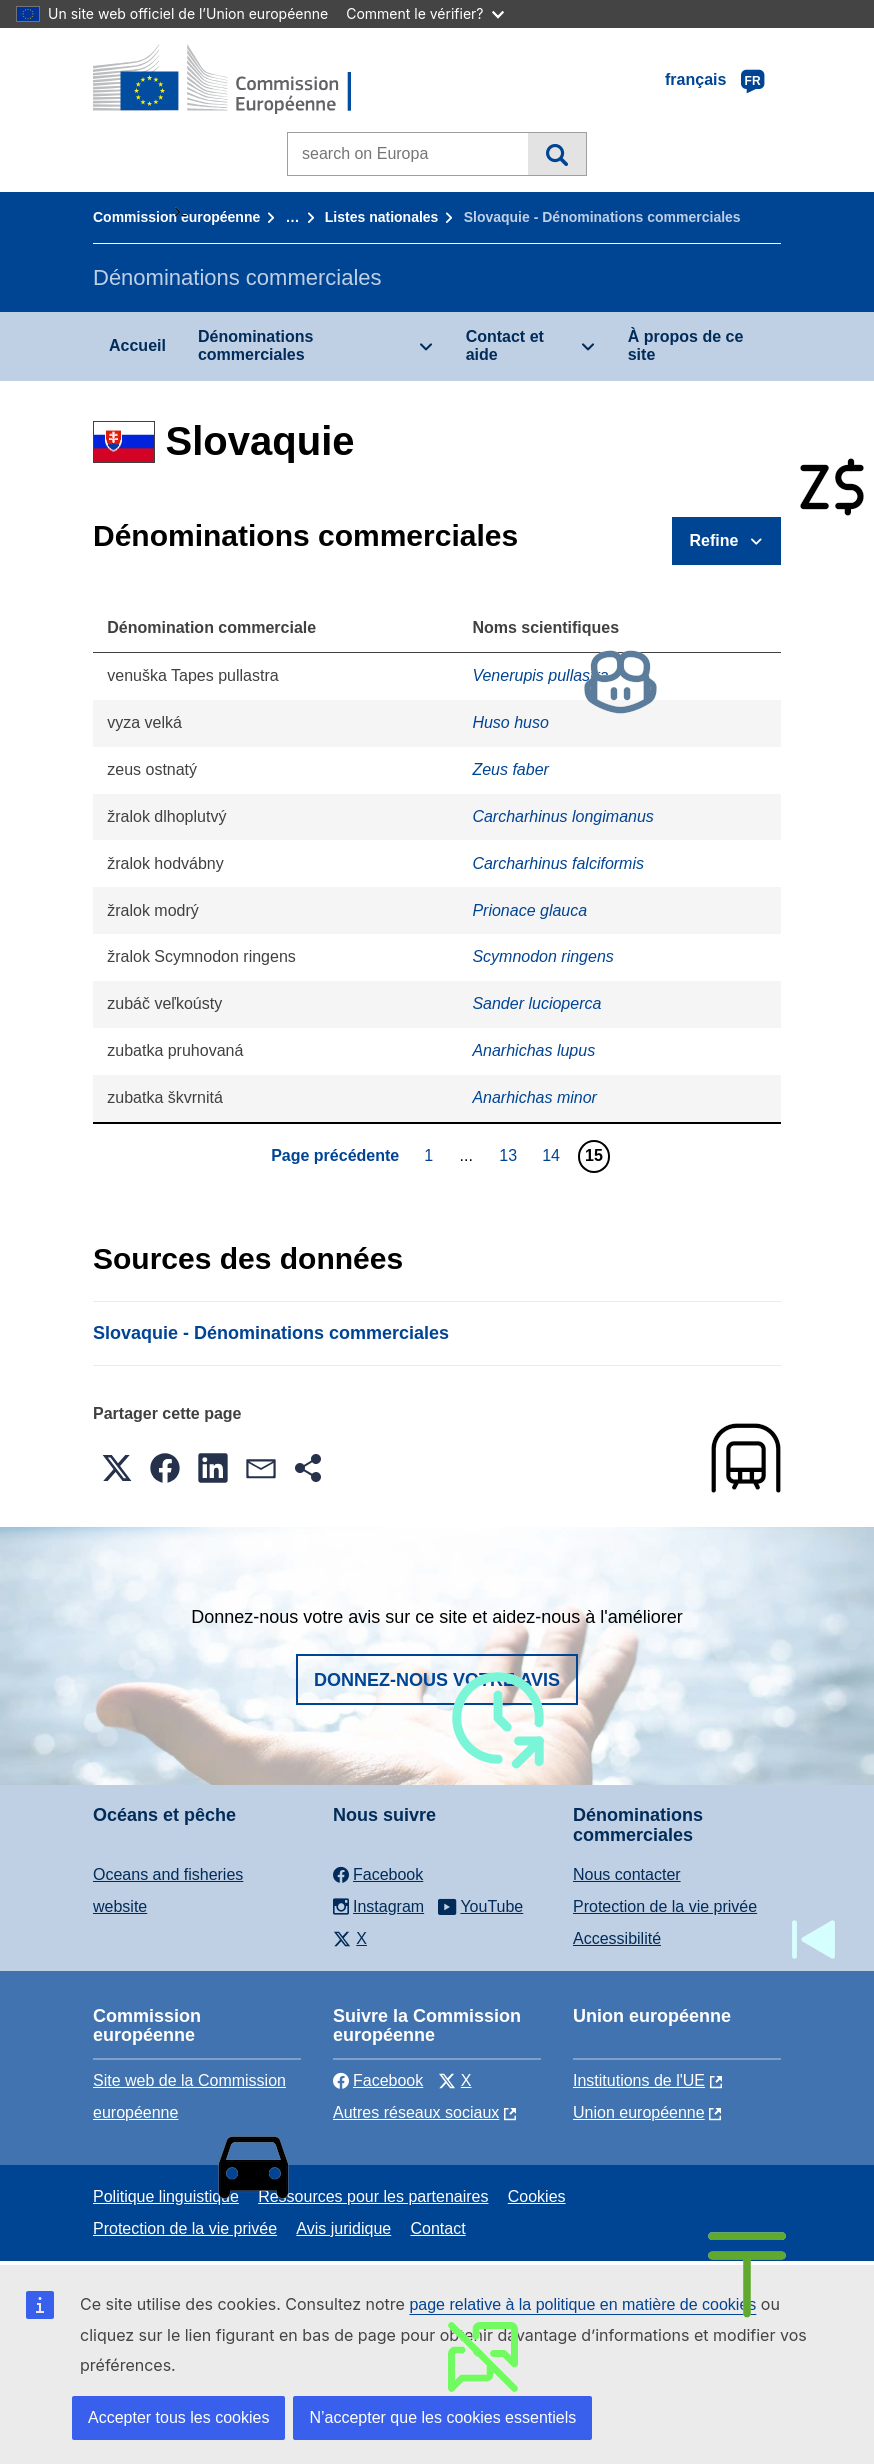 The width and height of the screenshot is (874, 2464). Describe the element at coordinates (483, 2357) in the screenshot. I see `mute or disable message notifications` at that location.